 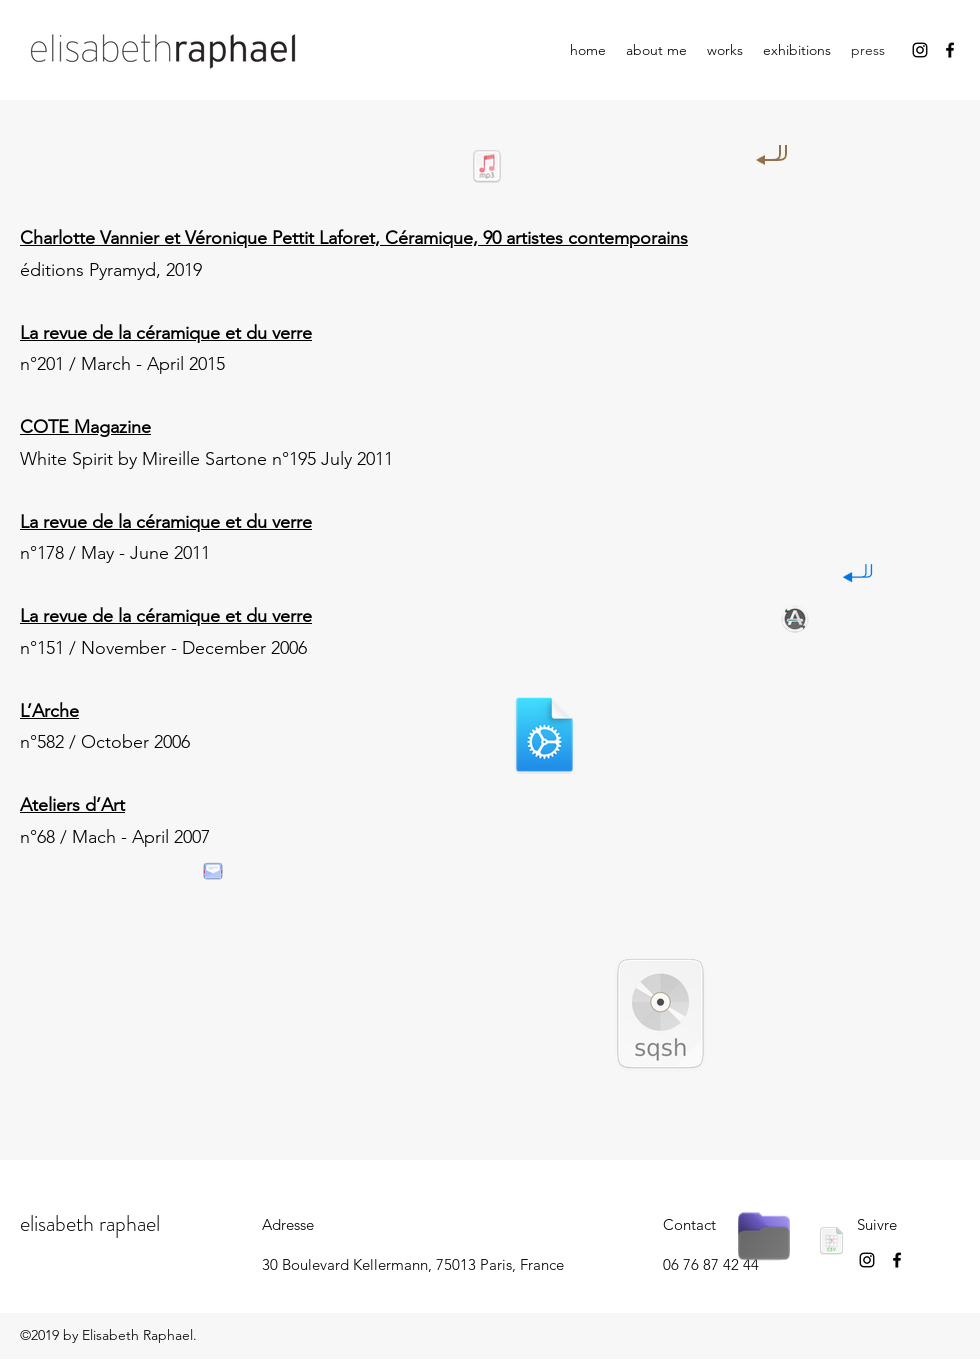 What do you see at coordinates (487, 166) in the screenshot?
I see `an mp3 audio file` at bounding box center [487, 166].